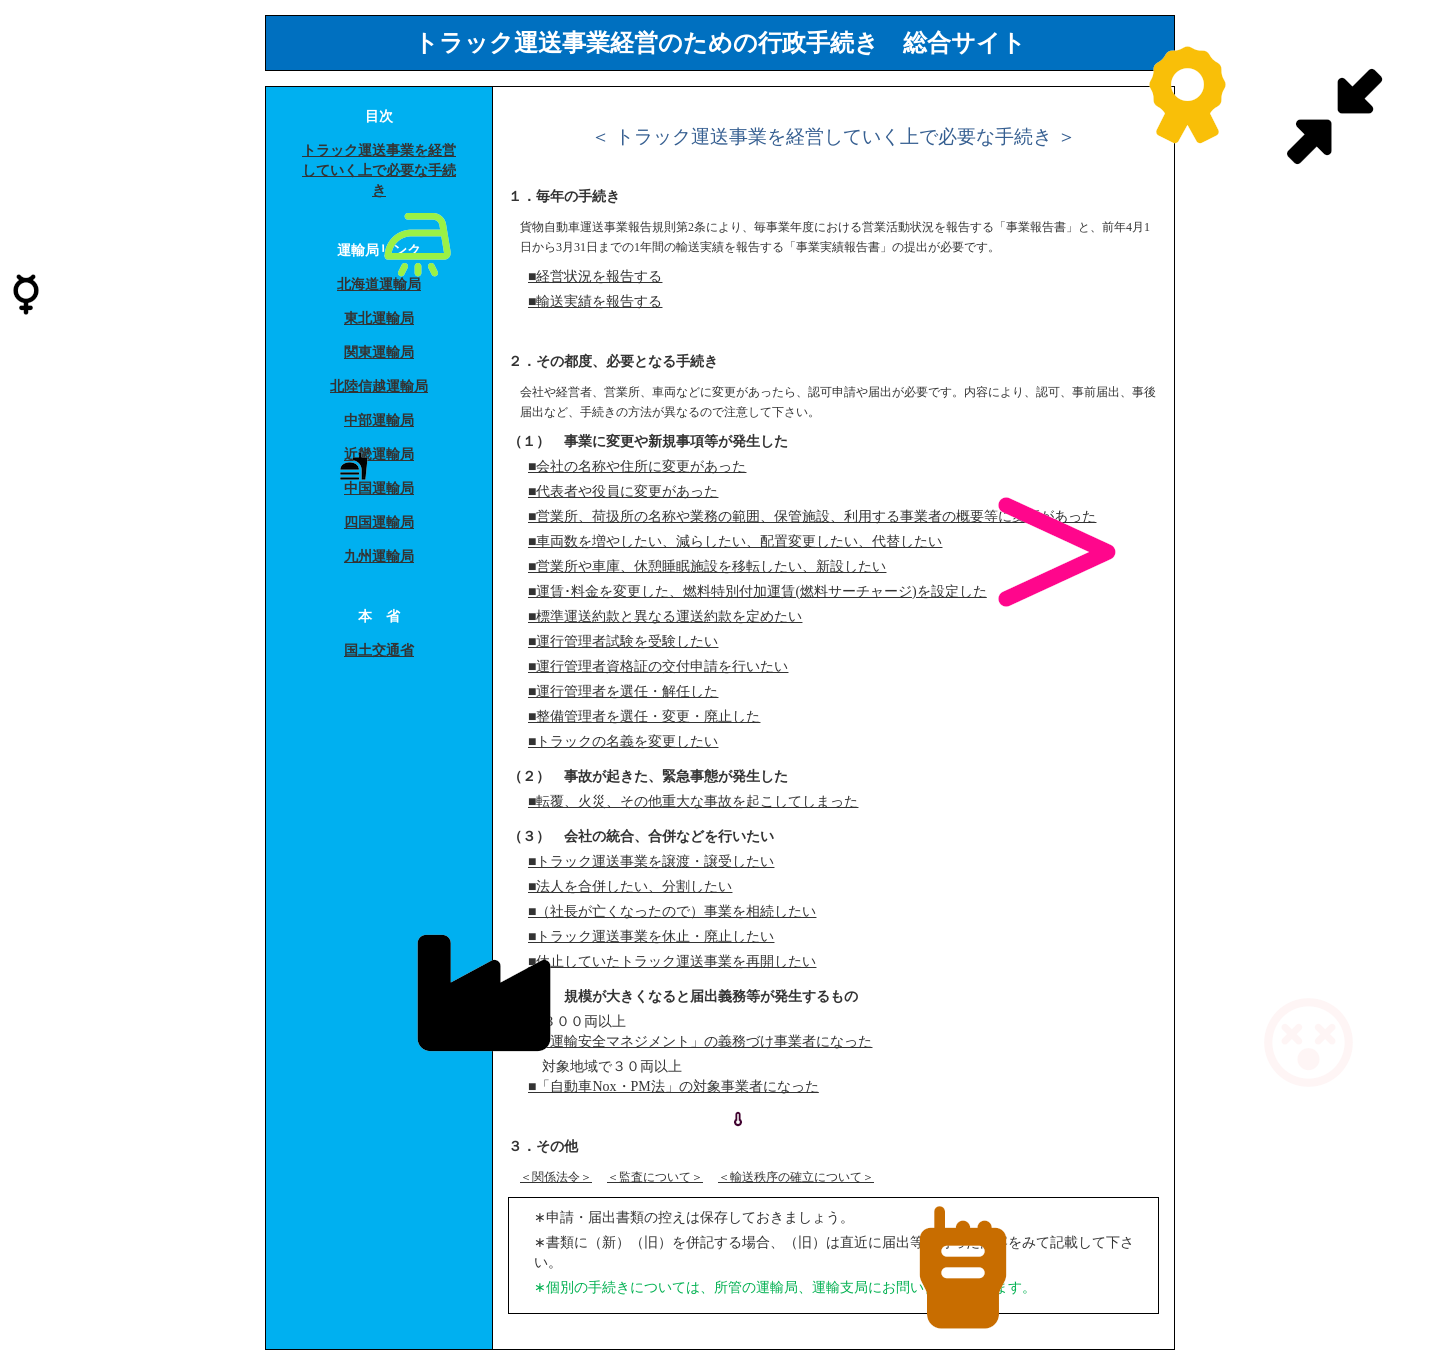  I want to click on indicates maximum temperature level, so click(738, 1119).